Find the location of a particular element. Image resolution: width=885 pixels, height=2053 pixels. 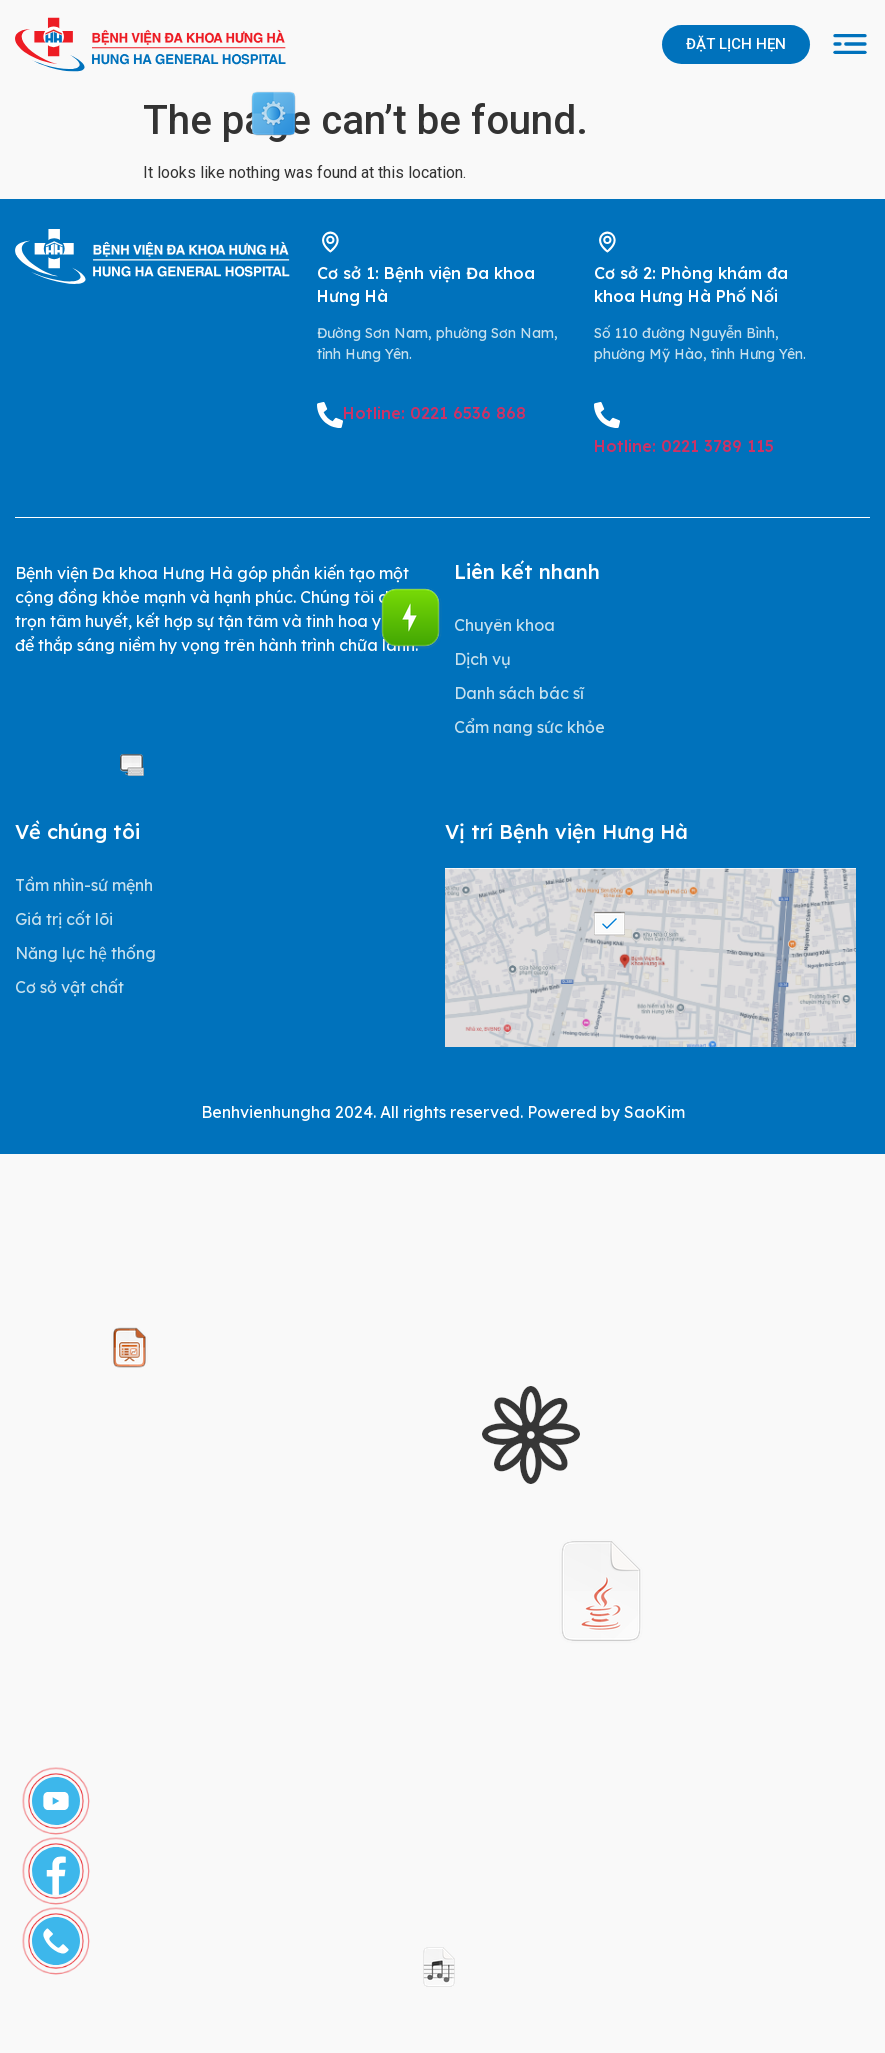

java source code file is located at coordinates (601, 1591).